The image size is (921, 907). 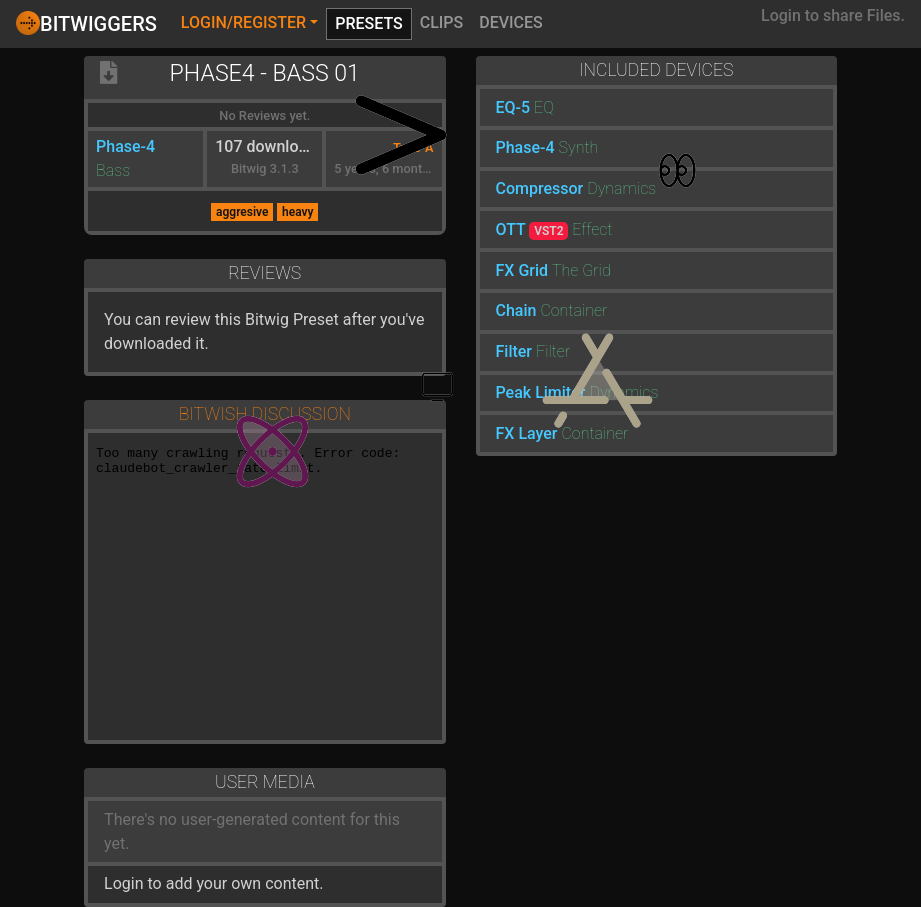 What do you see at coordinates (401, 135) in the screenshot?
I see `navigate to the next item or page` at bounding box center [401, 135].